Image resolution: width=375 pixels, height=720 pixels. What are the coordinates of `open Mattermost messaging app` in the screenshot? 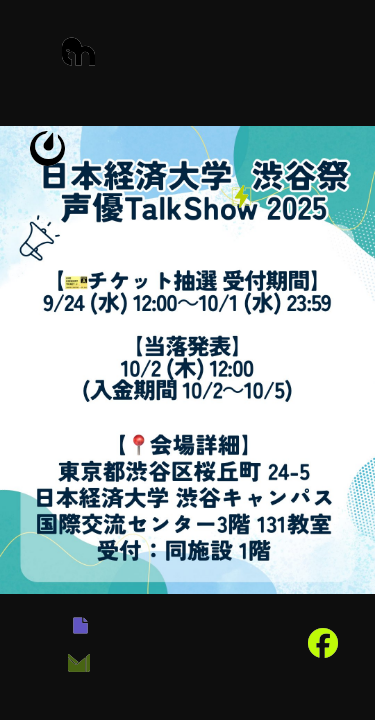 It's located at (47, 148).